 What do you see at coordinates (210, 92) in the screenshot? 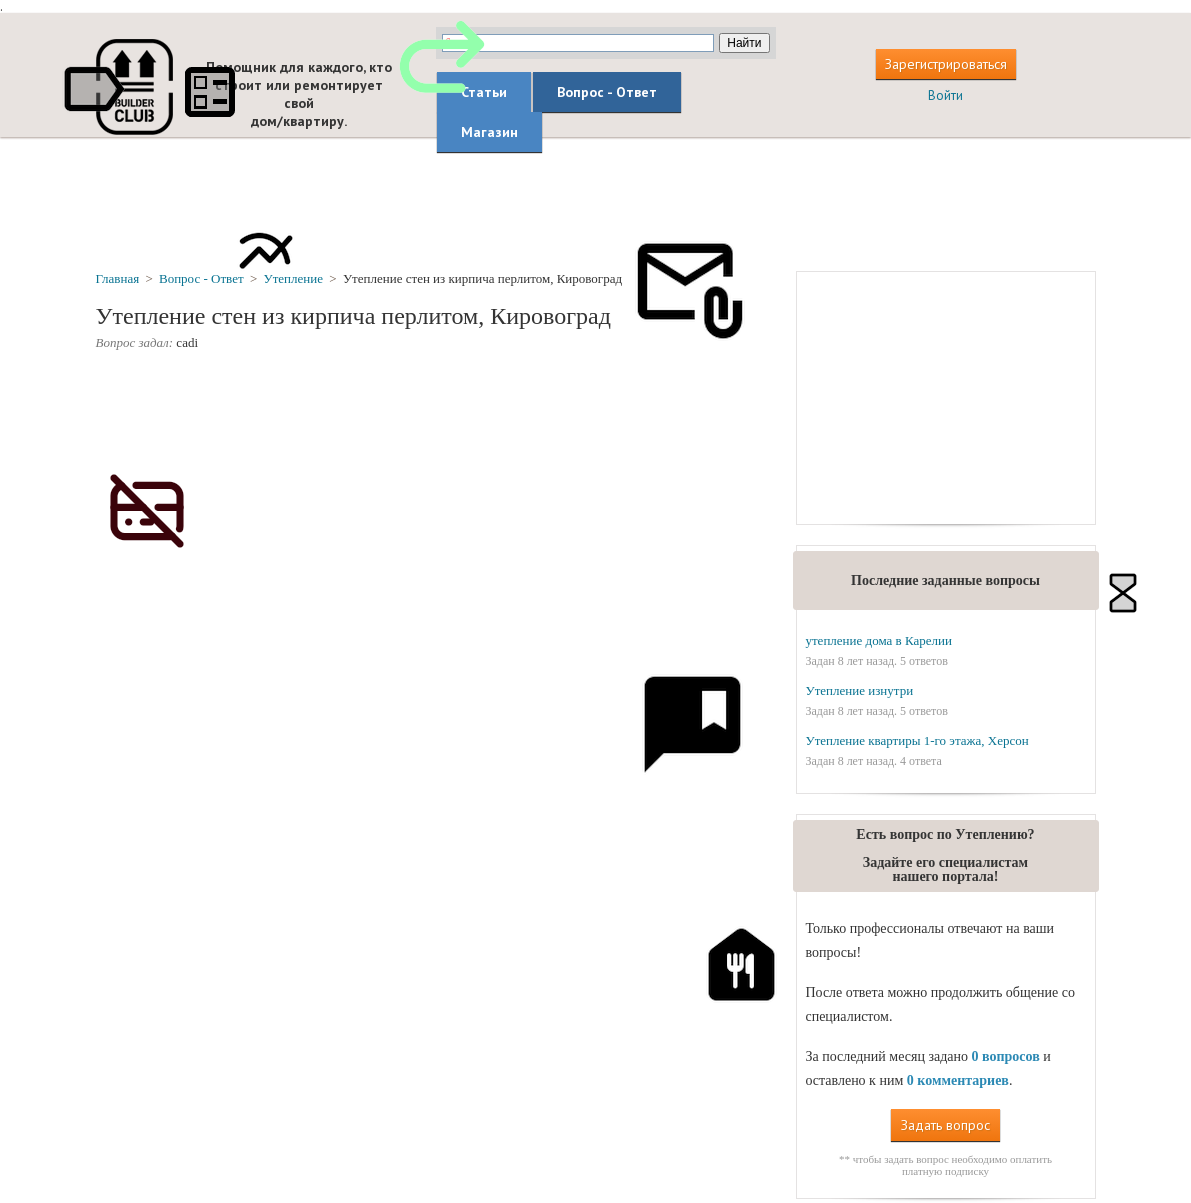
I see `view ballot or voting options` at bounding box center [210, 92].